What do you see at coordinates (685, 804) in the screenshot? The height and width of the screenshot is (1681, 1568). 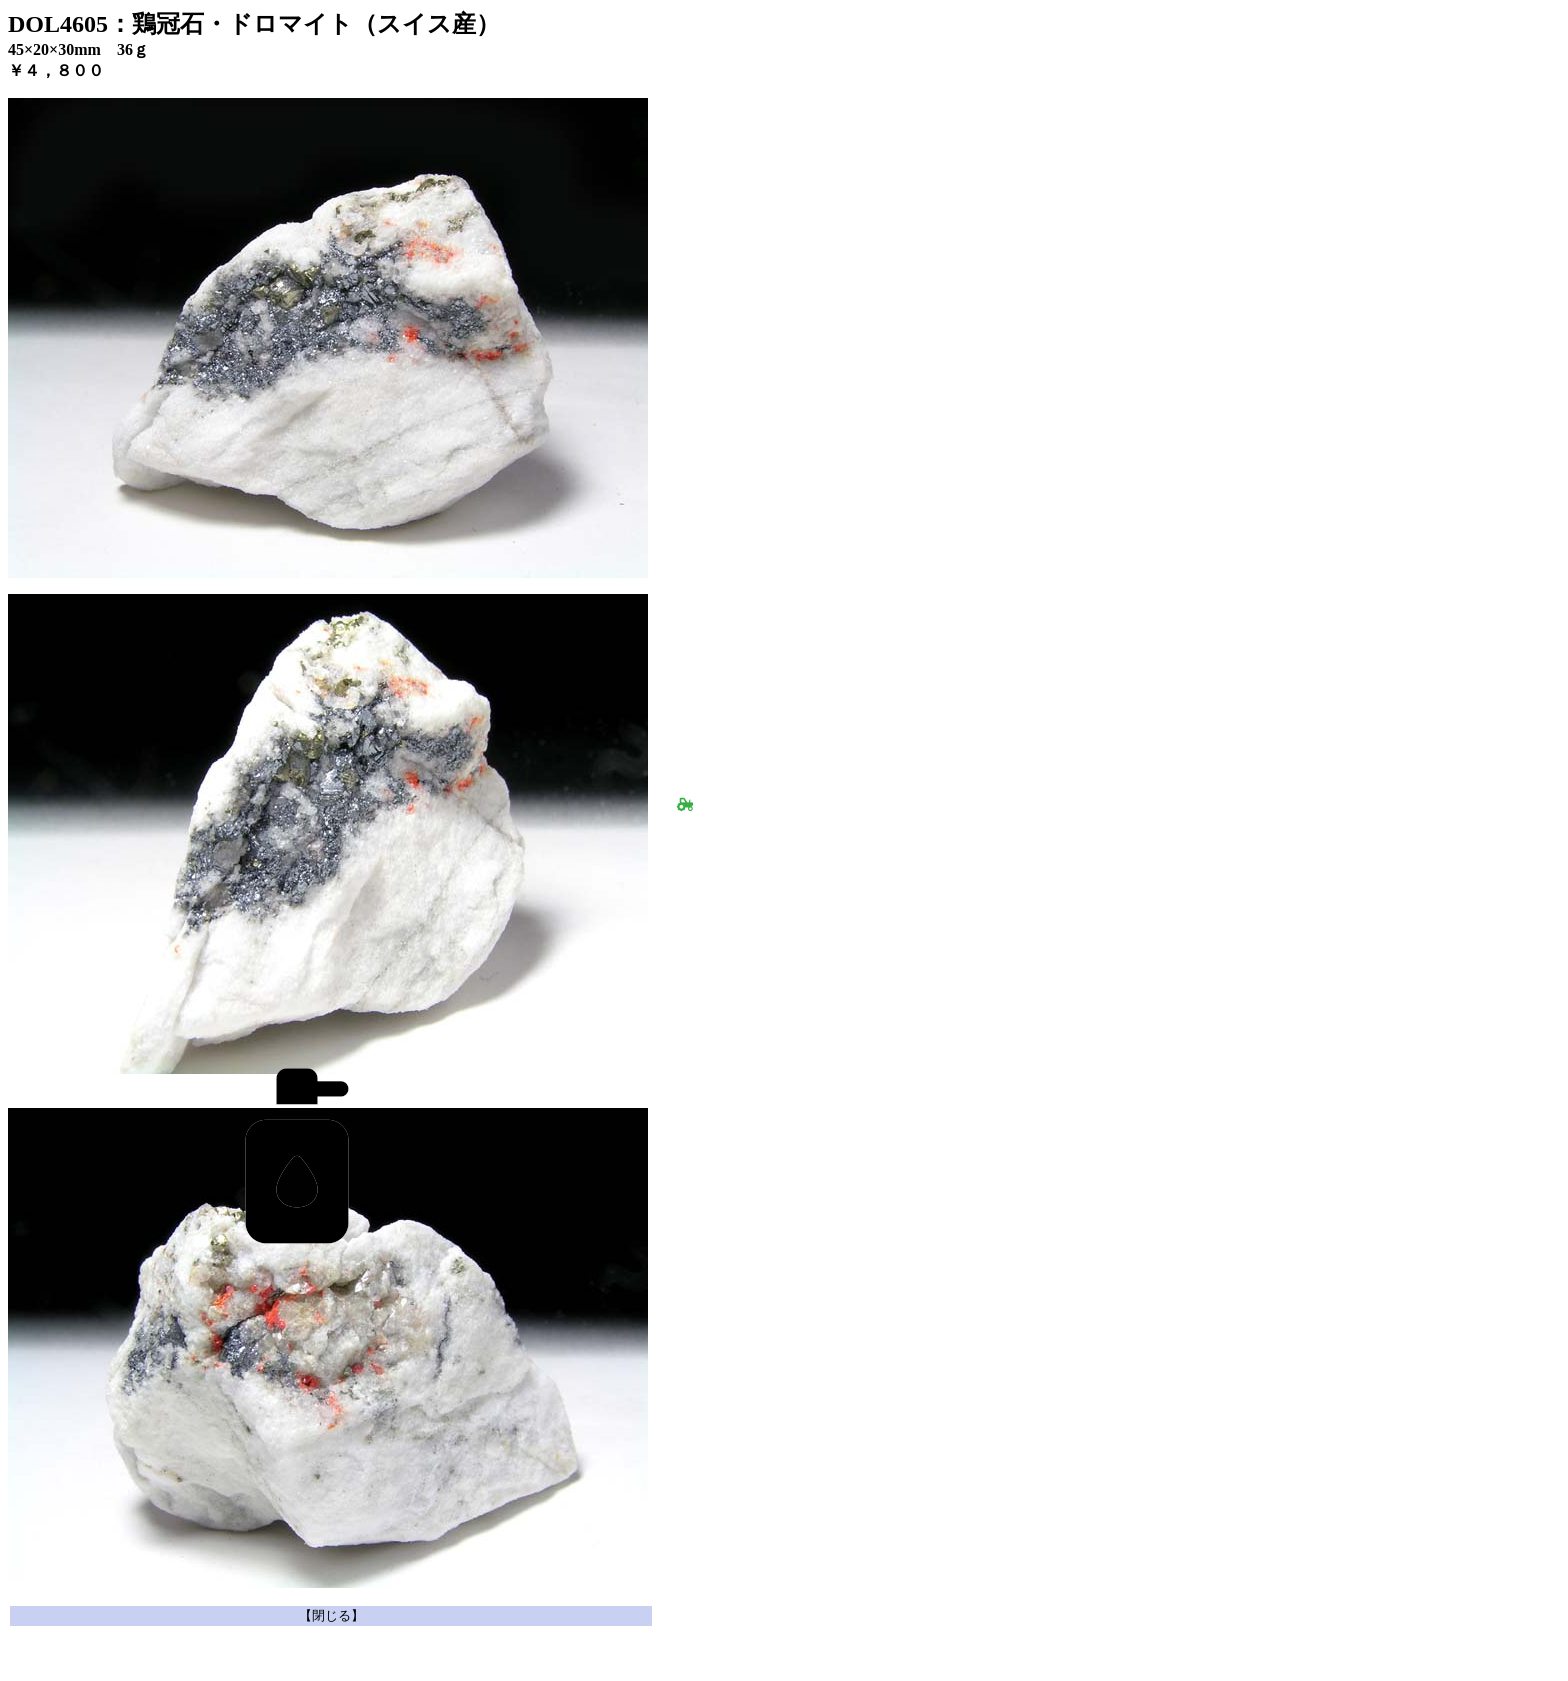 I see `access farming or agricultural features` at bounding box center [685, 804].